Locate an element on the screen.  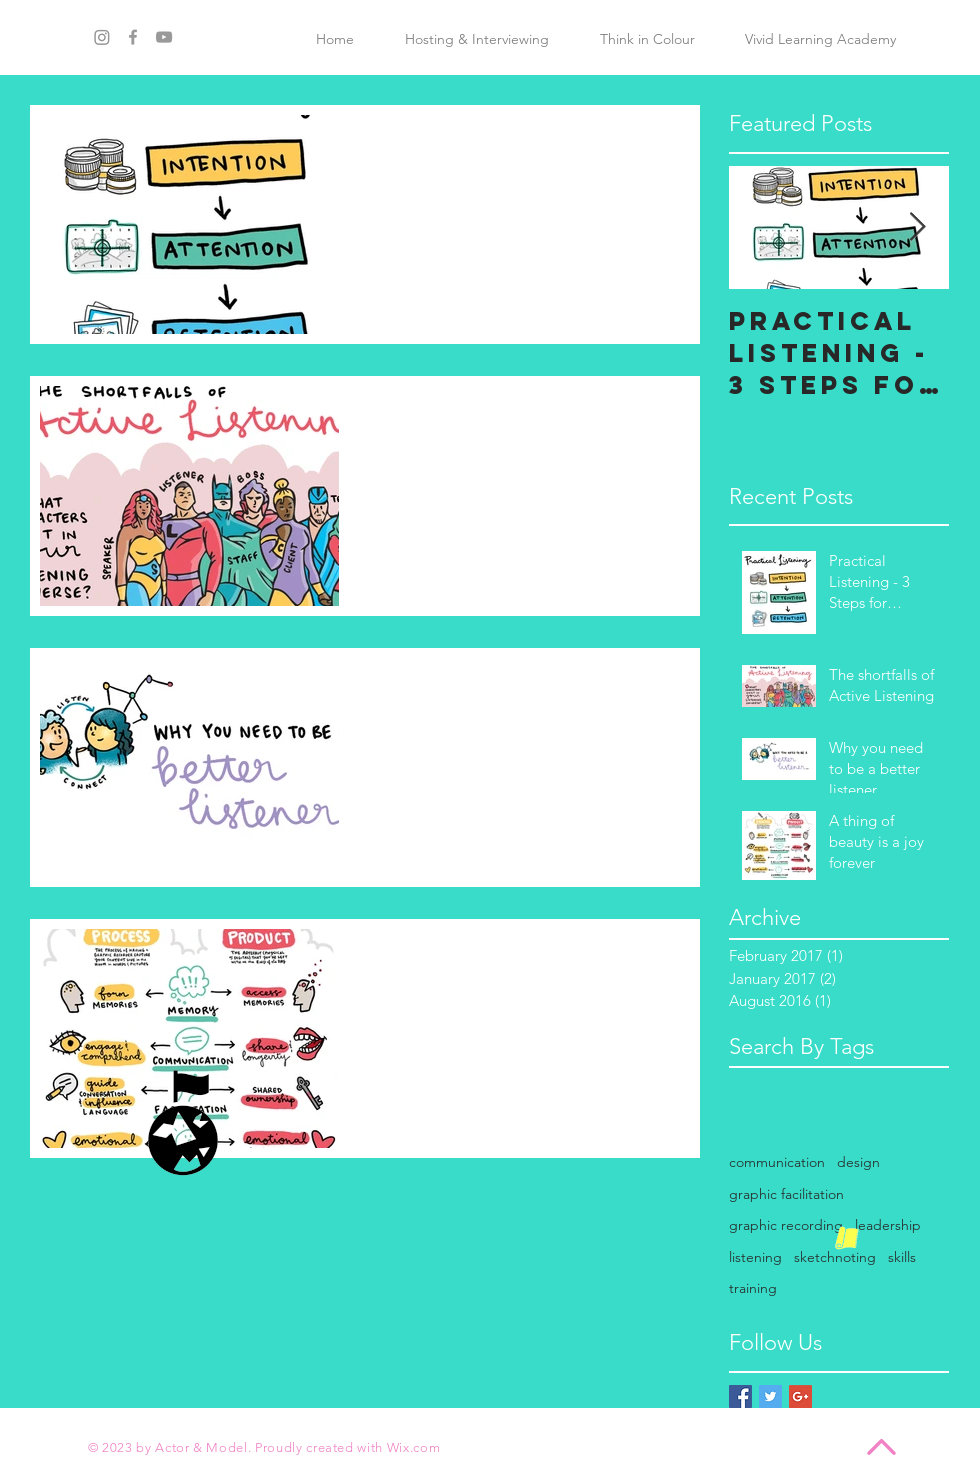
view fabric or textile inventory is located at coordinates (847, 1238).